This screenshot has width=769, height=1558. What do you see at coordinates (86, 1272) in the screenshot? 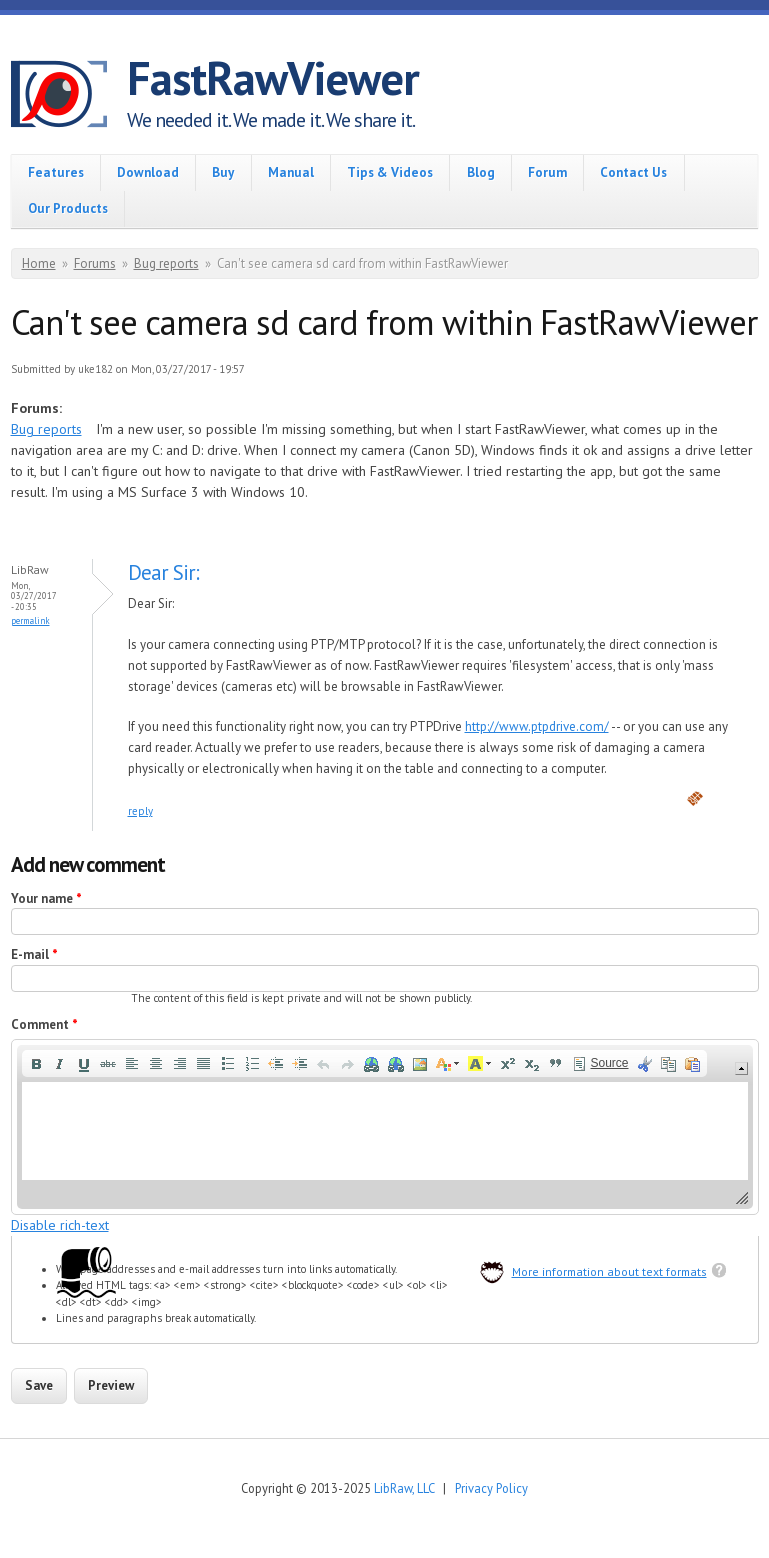
I see `view submarine or underwater game mode` at bounding box center [86, 1272].